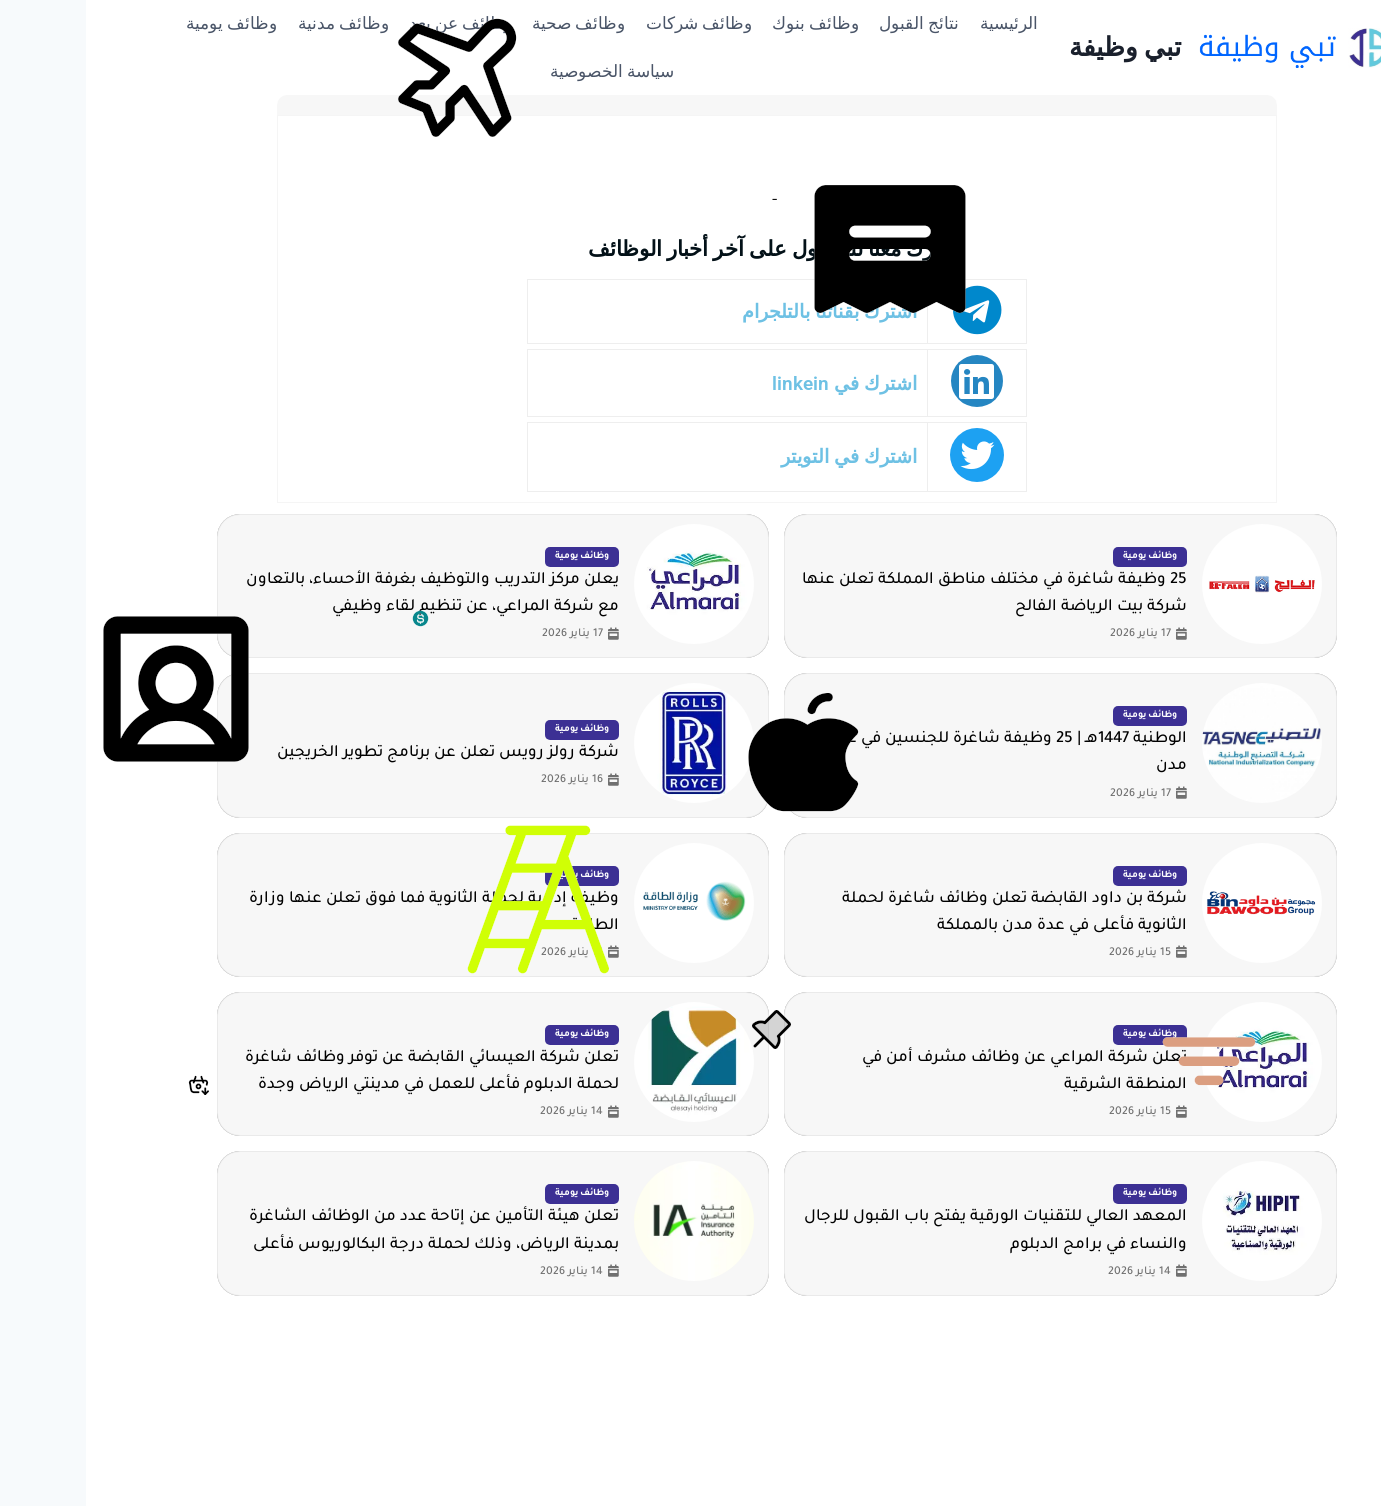 This screenshot has width=1381, height=1506. Describe the element at coordinates (198, 1084) in the screenshot. I see `download items from your shopping basket` at that location.